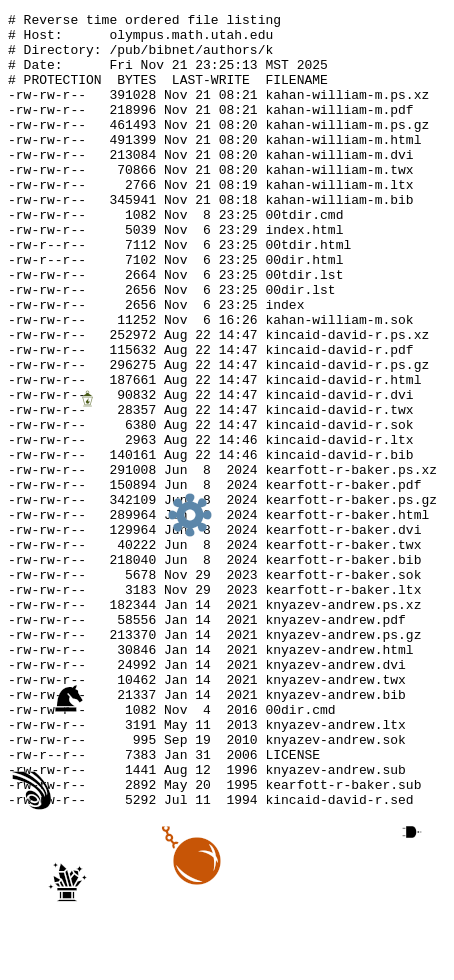 This screenshot has width=454, height=980. What do you see at coordinates (191, 855) in the screenshot?
I see `demolish or destroy an item` at bounding box center [191, 855].